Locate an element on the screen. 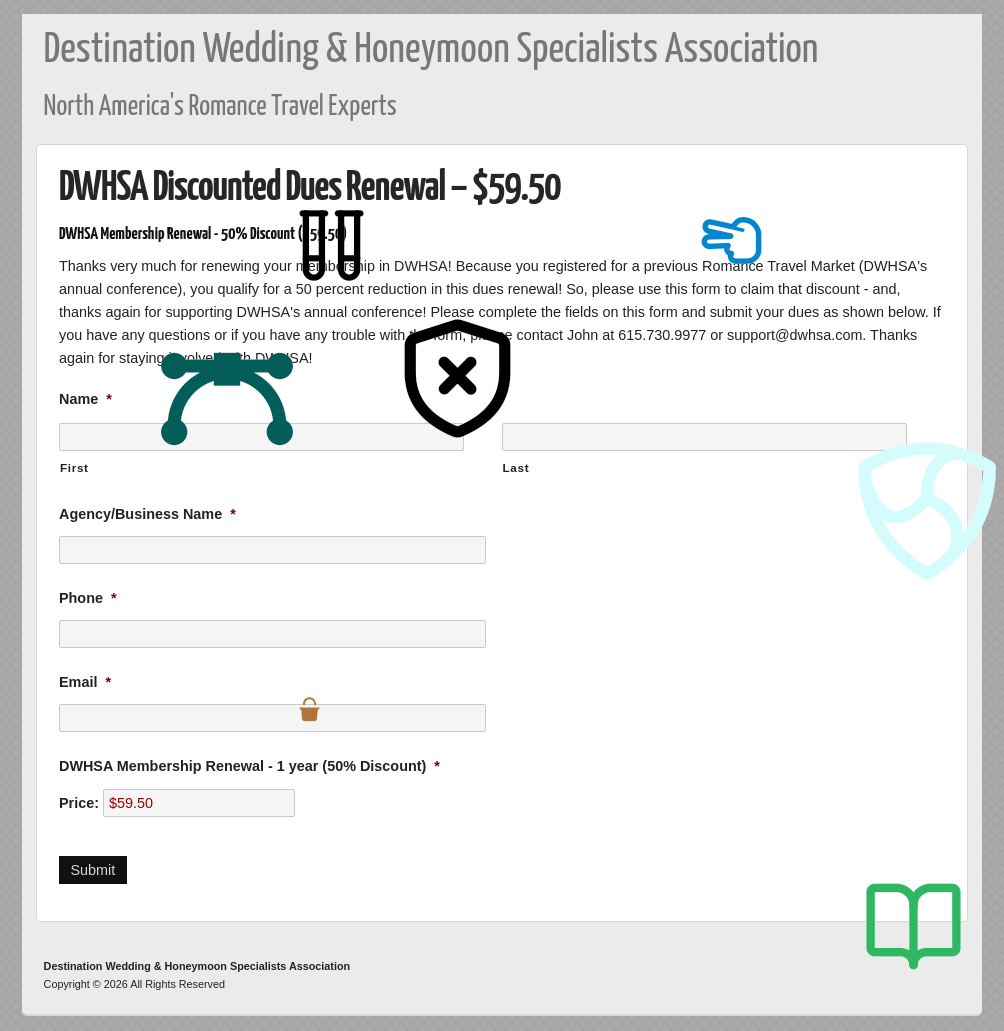 This screenshot has height=1031, width=1004. access storage or container tools is located at coordinates (309, 709).